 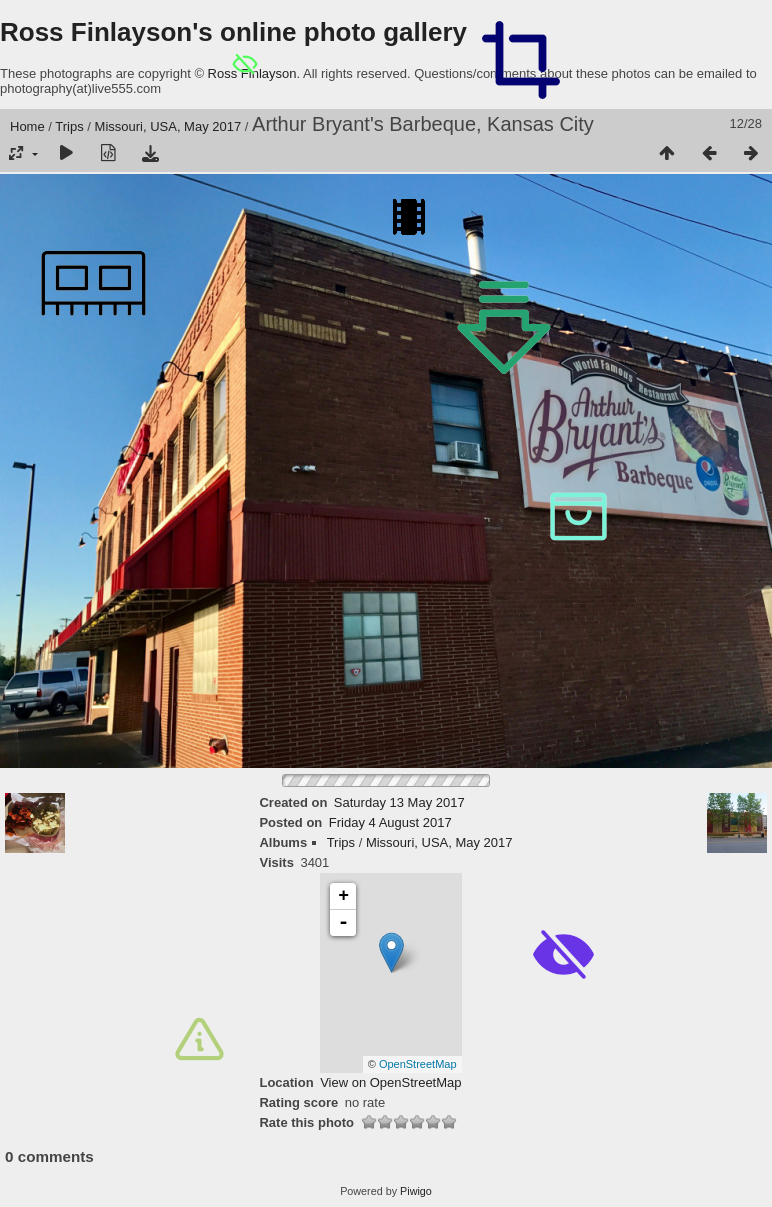 I want to click on browse local movies or theaters nearby, so click(x=409, y=217).